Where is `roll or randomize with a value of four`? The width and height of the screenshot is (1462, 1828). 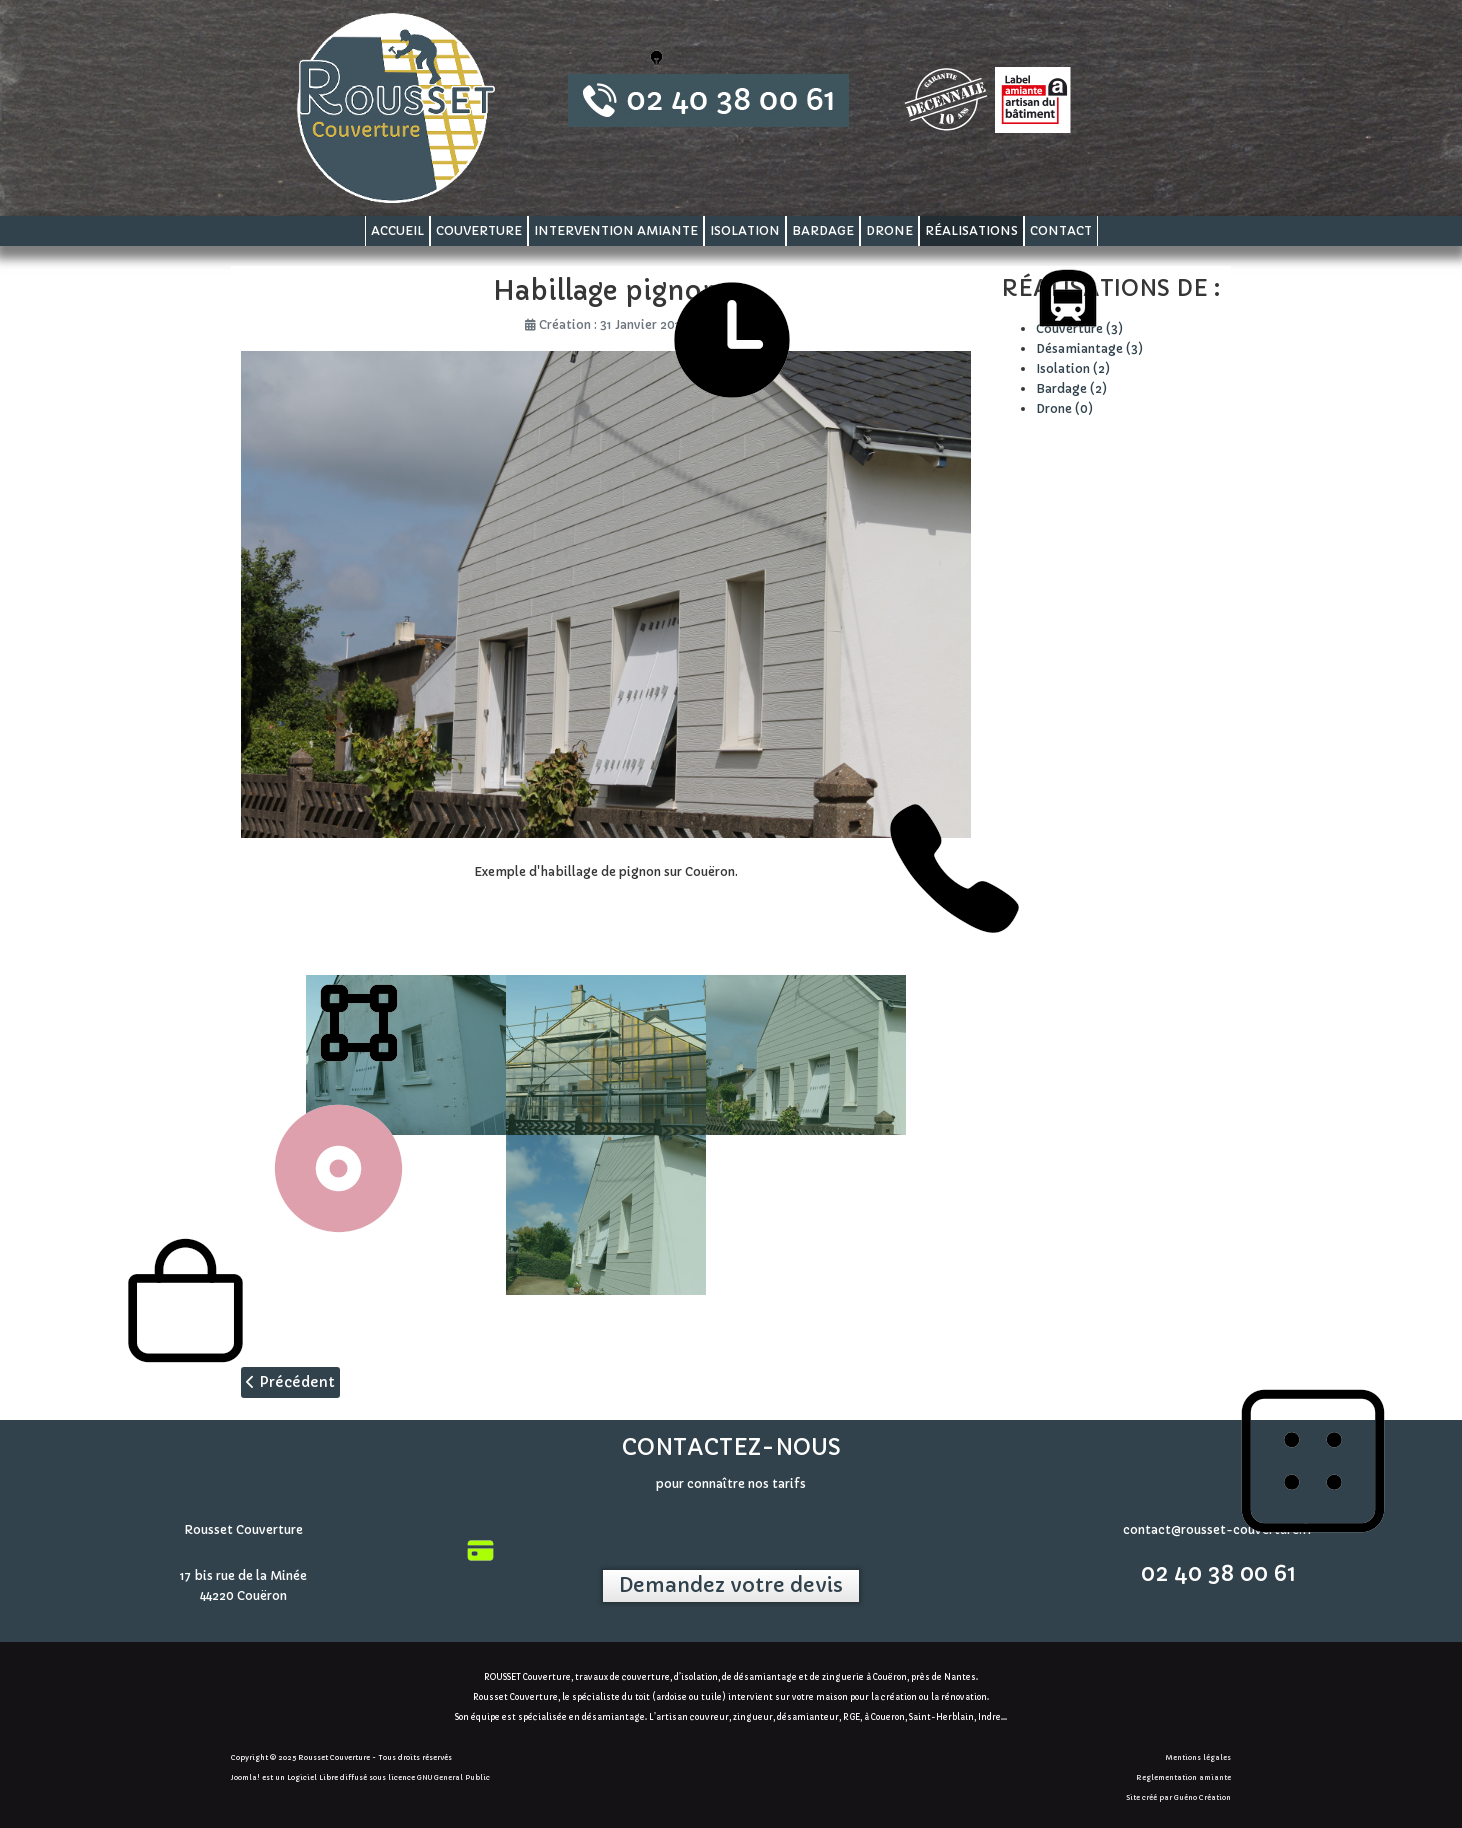 roll or randomize with a value of four is located at coordinates (1313, 1461).